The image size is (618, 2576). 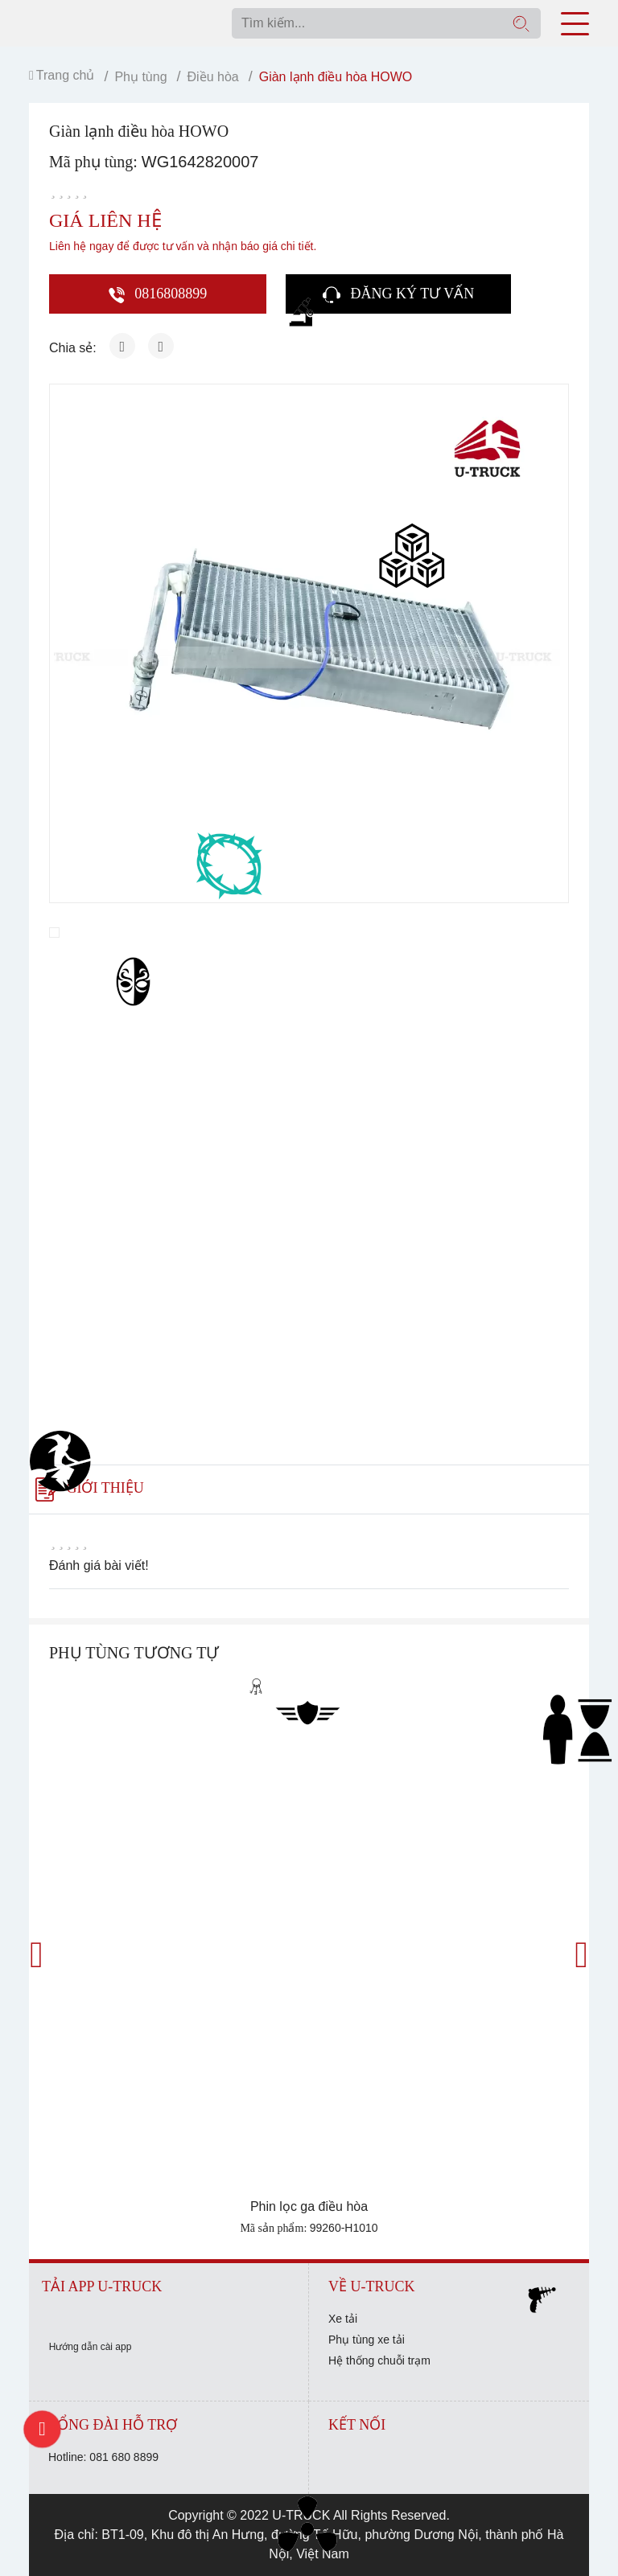 I want to click on air force or military aviation badge, so click(x=307, y=1712).